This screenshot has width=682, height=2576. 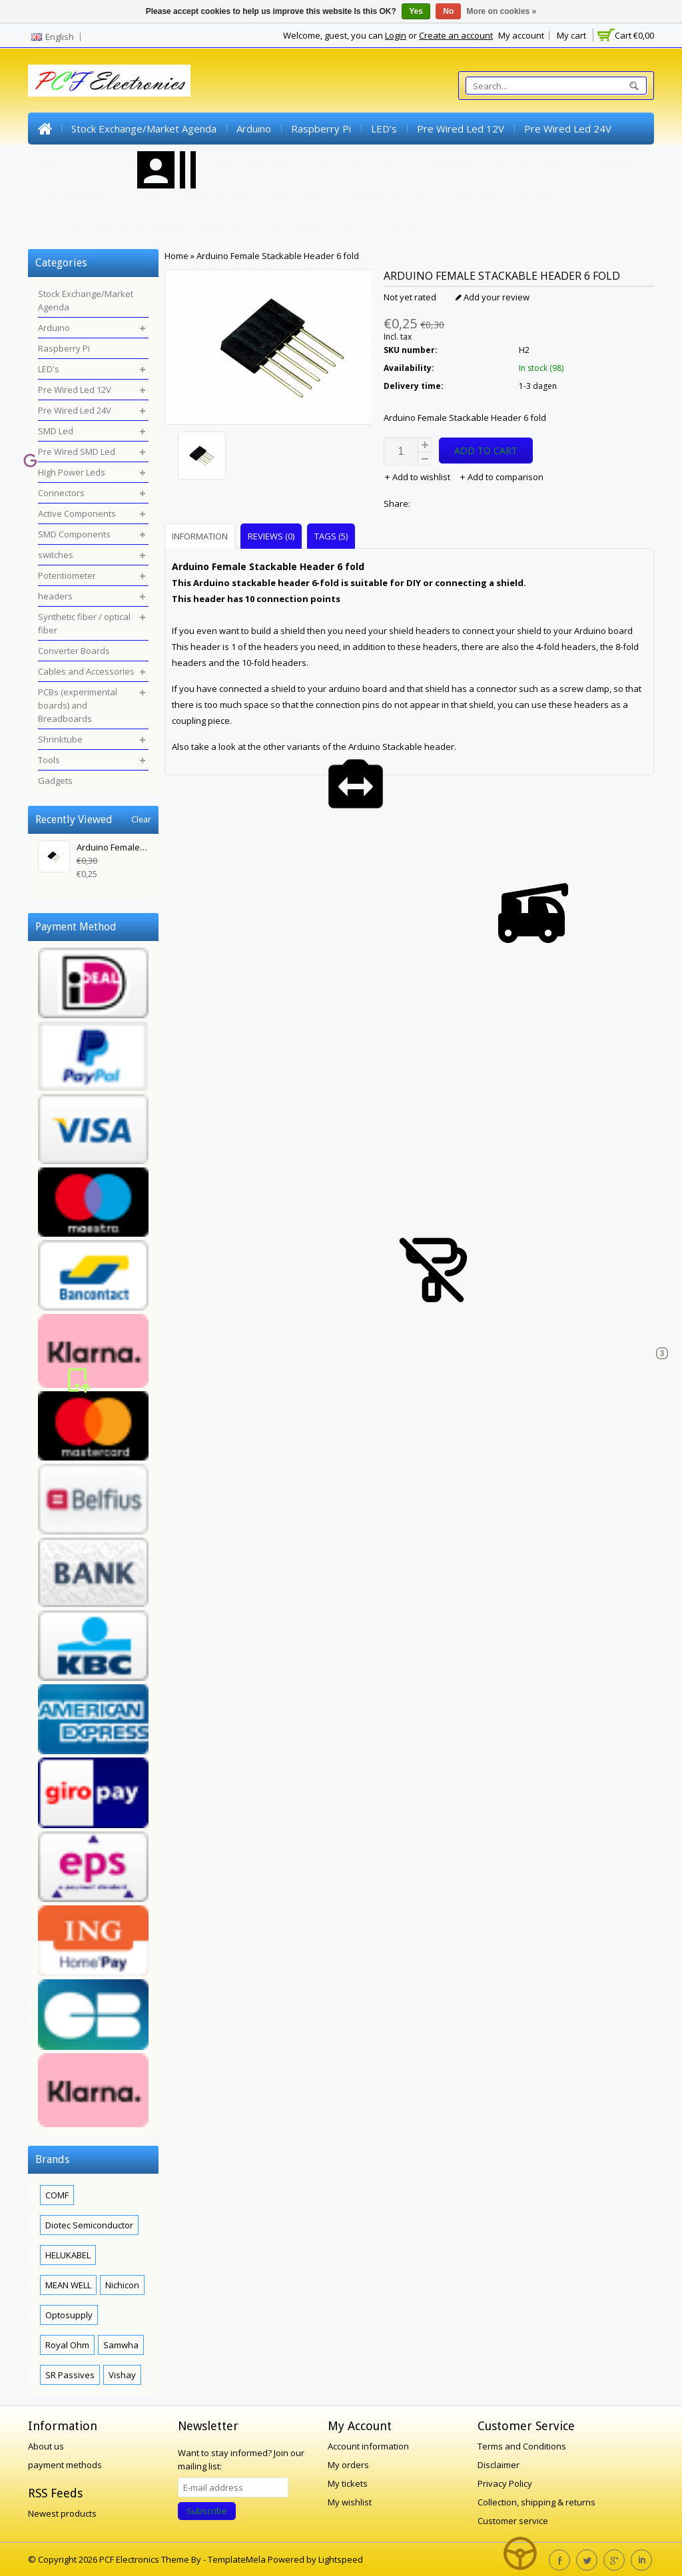 What do you see at coordinates (356, 787) in the screenshot?
I see `switch between front and rear camera` at bounding box center [356, 787].